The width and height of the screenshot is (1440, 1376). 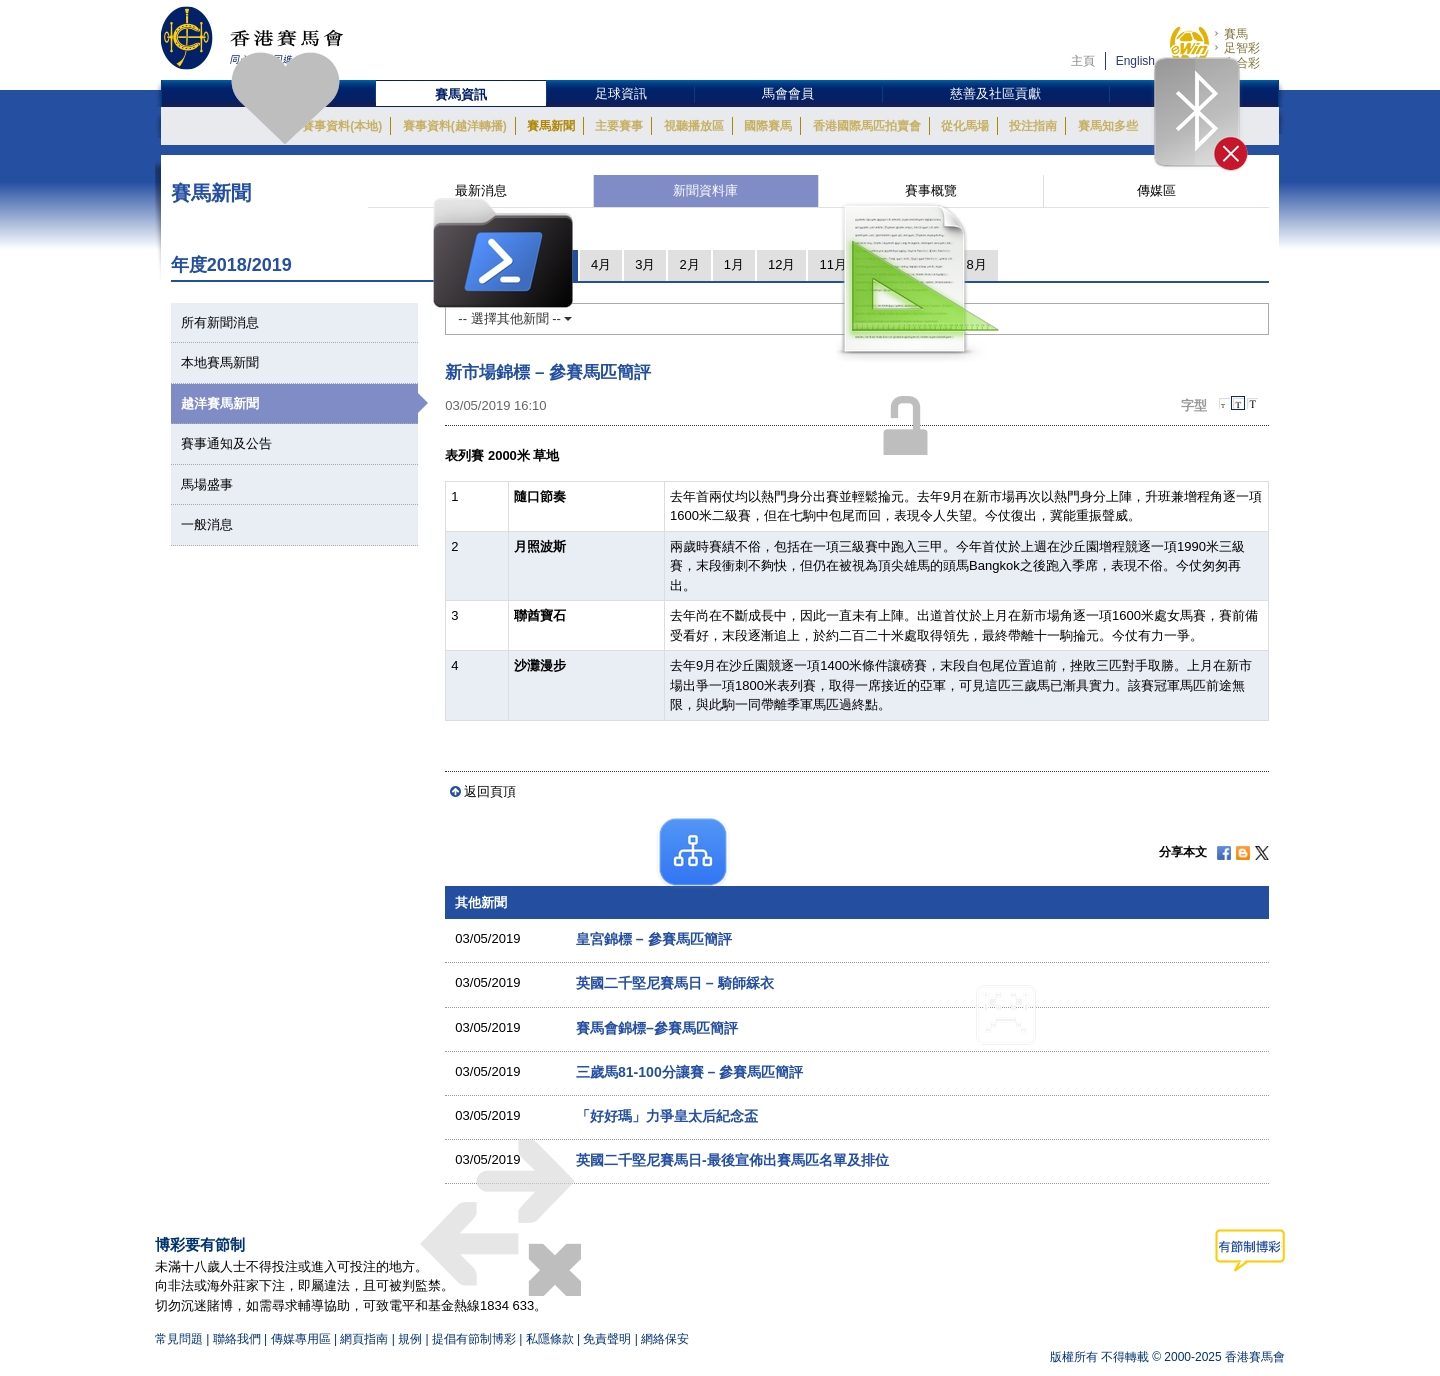 I want to click on bluetooth is currently disabled, so click(x=1197, y=112).